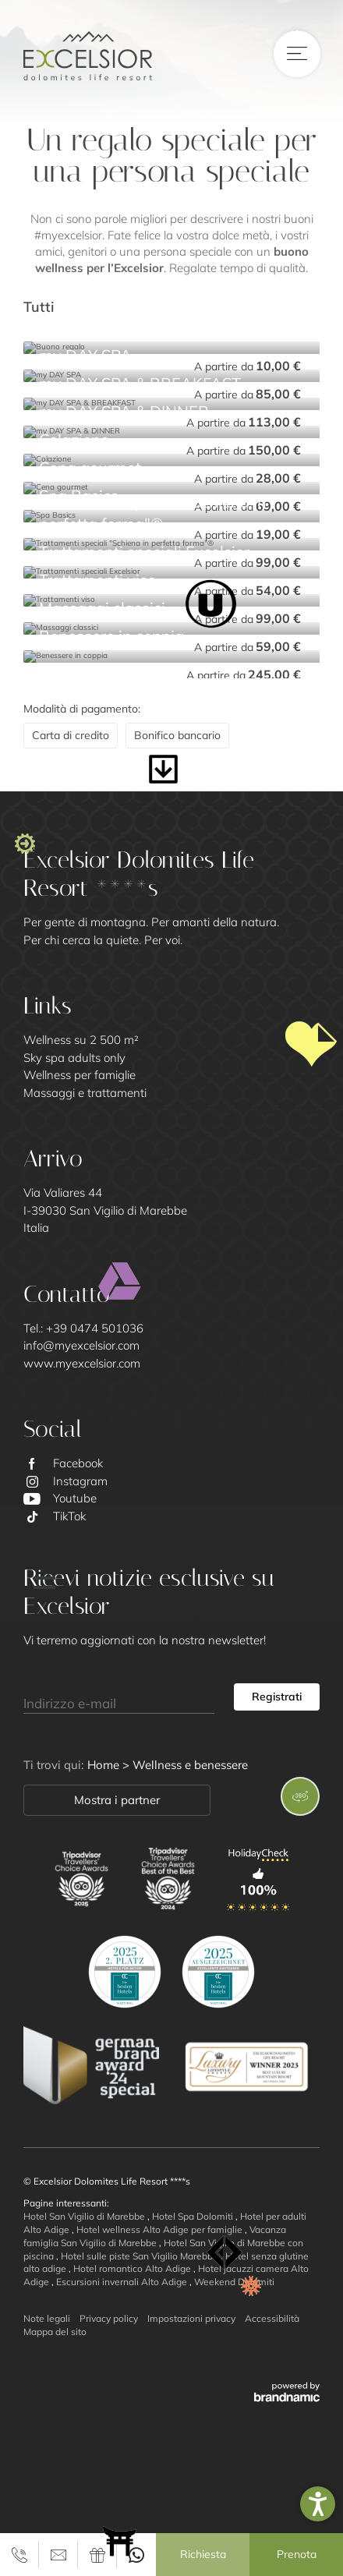 The height and width of the screenshot is (2576, 343). What do you see at coordinates (44, 1583) in the screenshot?
I see `indicates equal or balanced values` at bounding box center [44, 1583].